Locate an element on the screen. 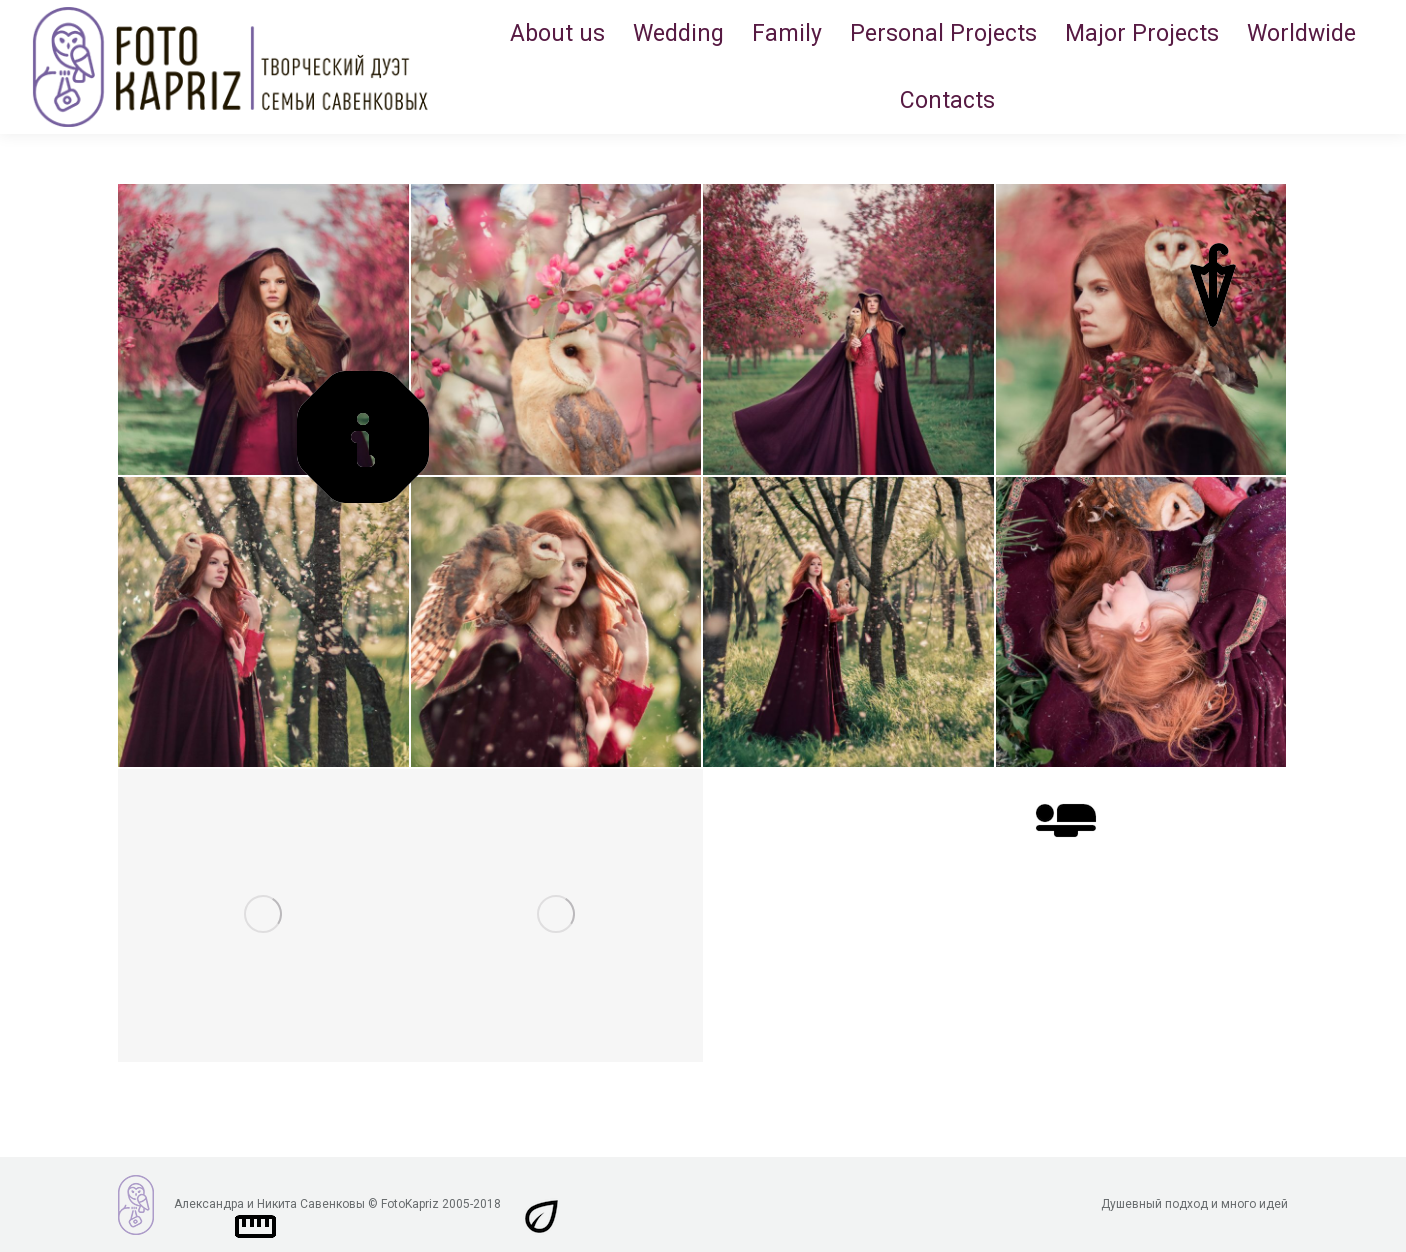 This screenshot has height=1252, width=1406. access ruler or measurement tool is located at coordinates (255, 1226).